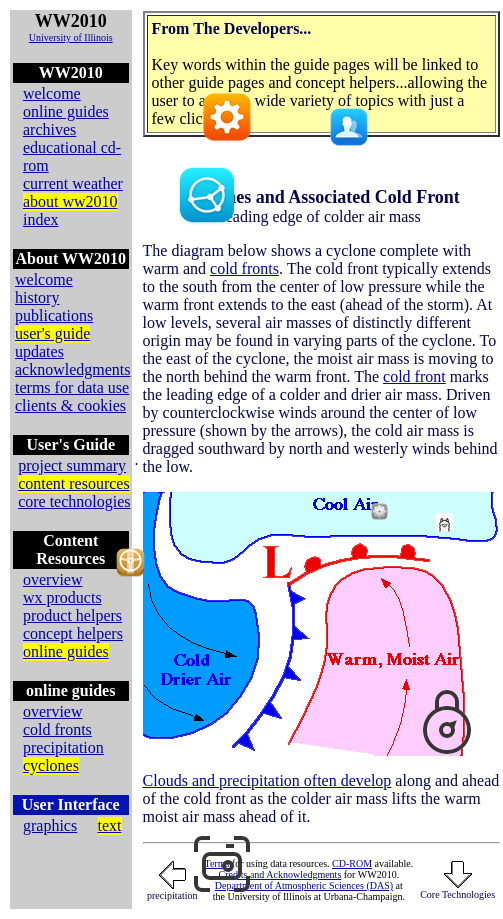  What do you see at coordinates (444, 522) in the screenshot?
I see `open the ollama app` at bounding box center [444, 522].